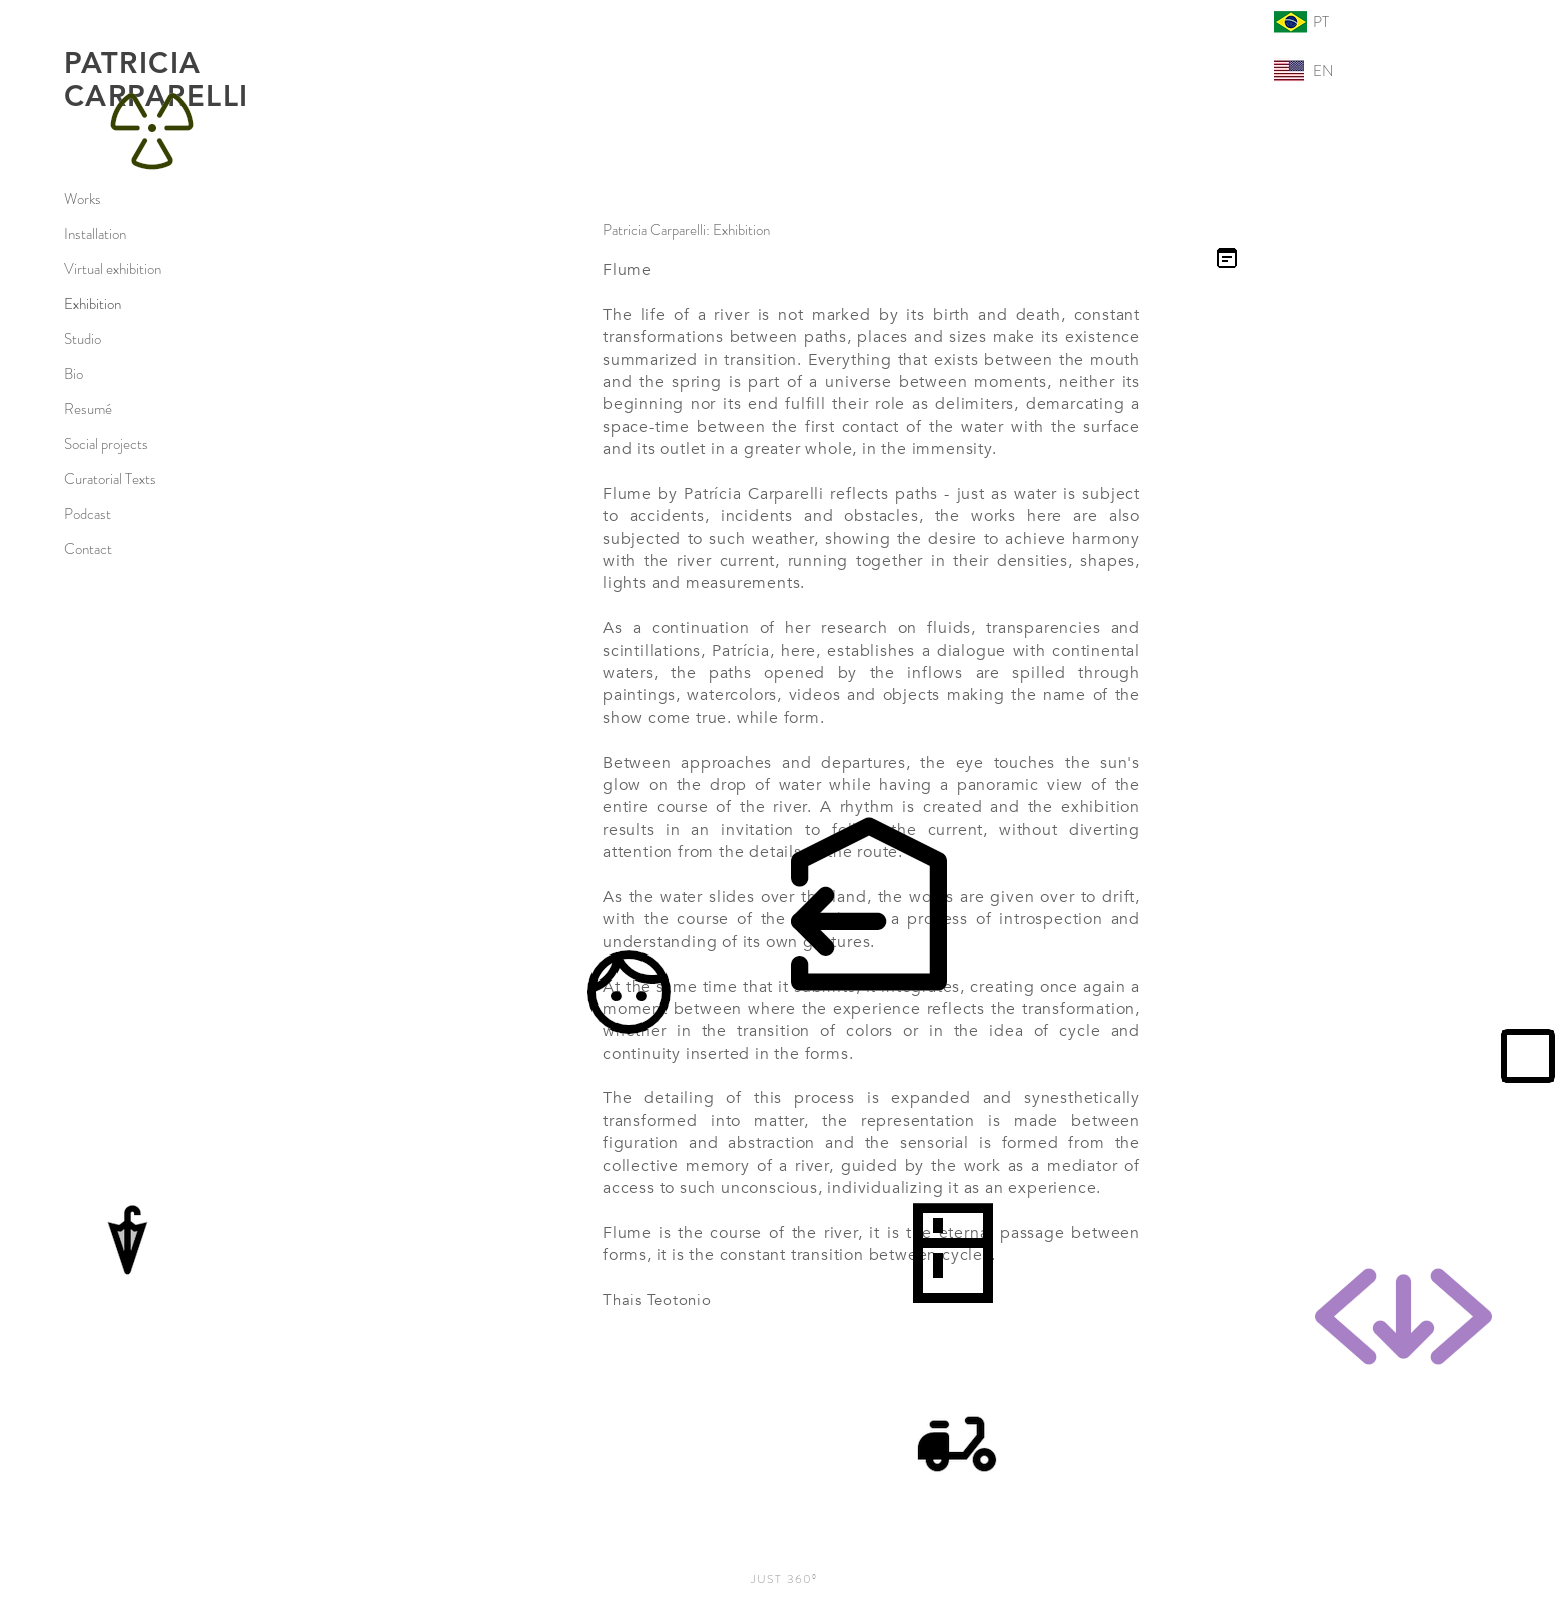 This screenshot has height=1602, width=1568. What do you see at coordinates (1227, 258) in the screenshot?
I see `open text editor or document composer` at bounding box center [1227, 258].